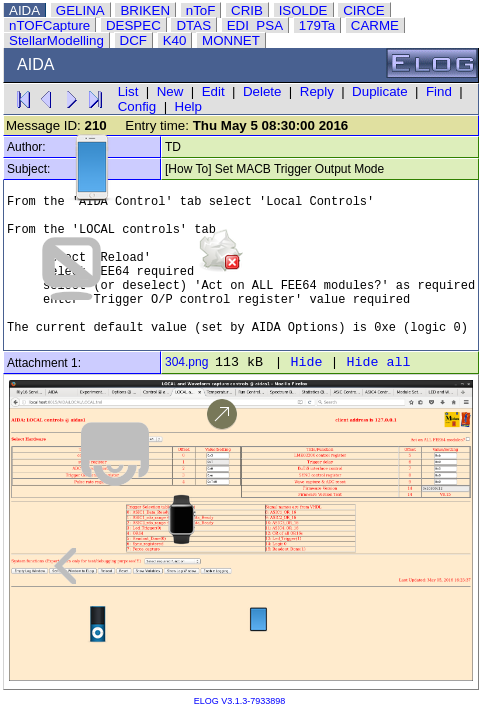  Describe the element at coordinates (92, 168) in the screenshot. I see `represents a connected iPhone device` at that location.